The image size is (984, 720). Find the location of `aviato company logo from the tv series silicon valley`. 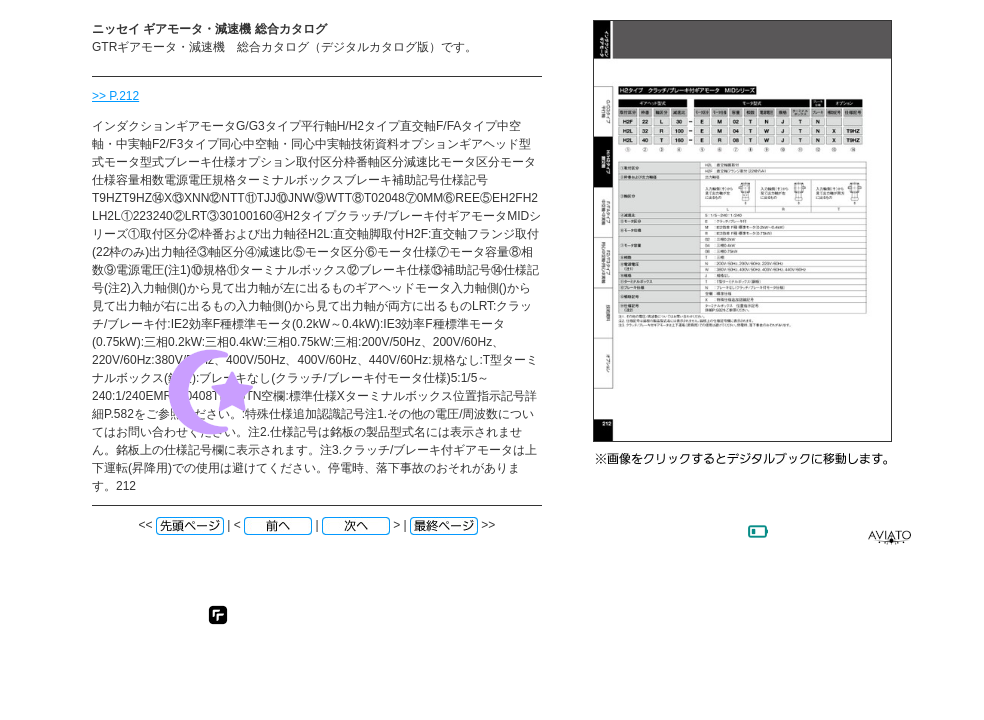

aviato company logo from the tv series silicon valley is located at coordinates (889, 537).